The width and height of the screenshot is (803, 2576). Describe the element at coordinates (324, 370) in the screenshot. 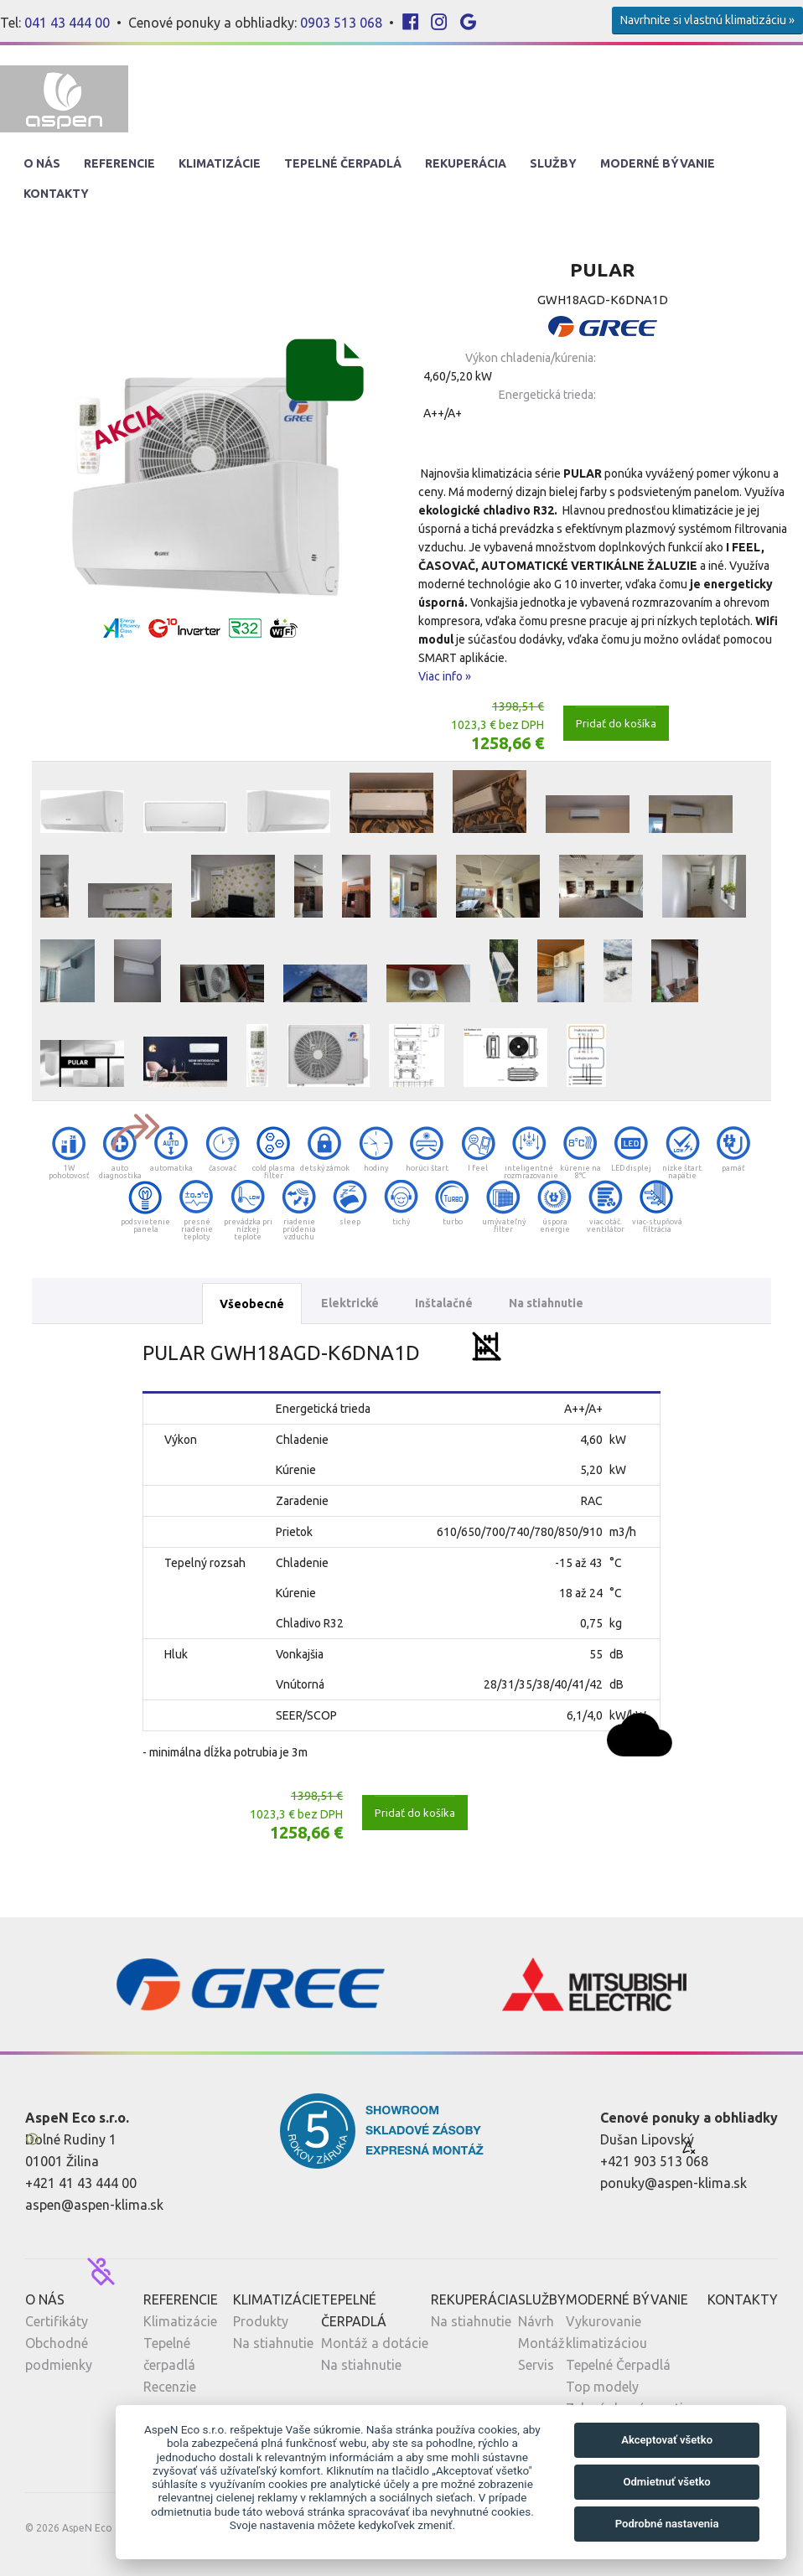

I see `view document in landscape orientation` at that location.